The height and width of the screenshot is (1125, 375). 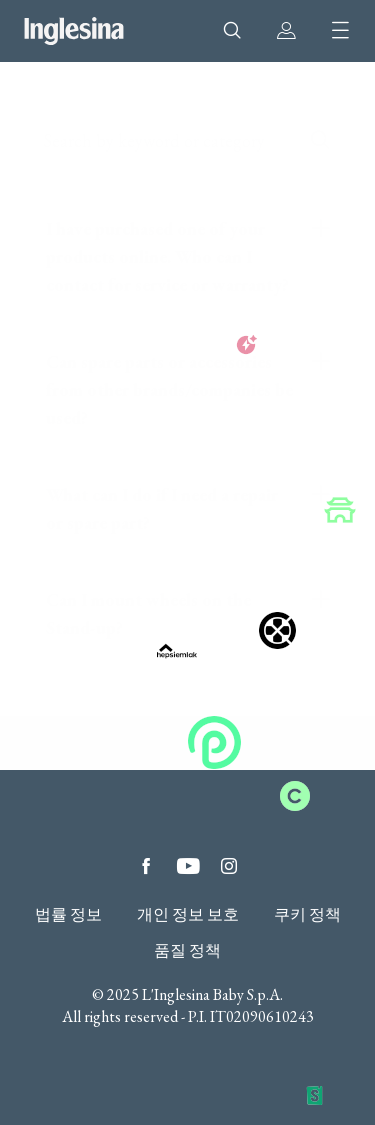 What do you see at coordinates (295, 796) in the screenshot?
I see `indicates copyrighted content` at bounding box center [295, 796].